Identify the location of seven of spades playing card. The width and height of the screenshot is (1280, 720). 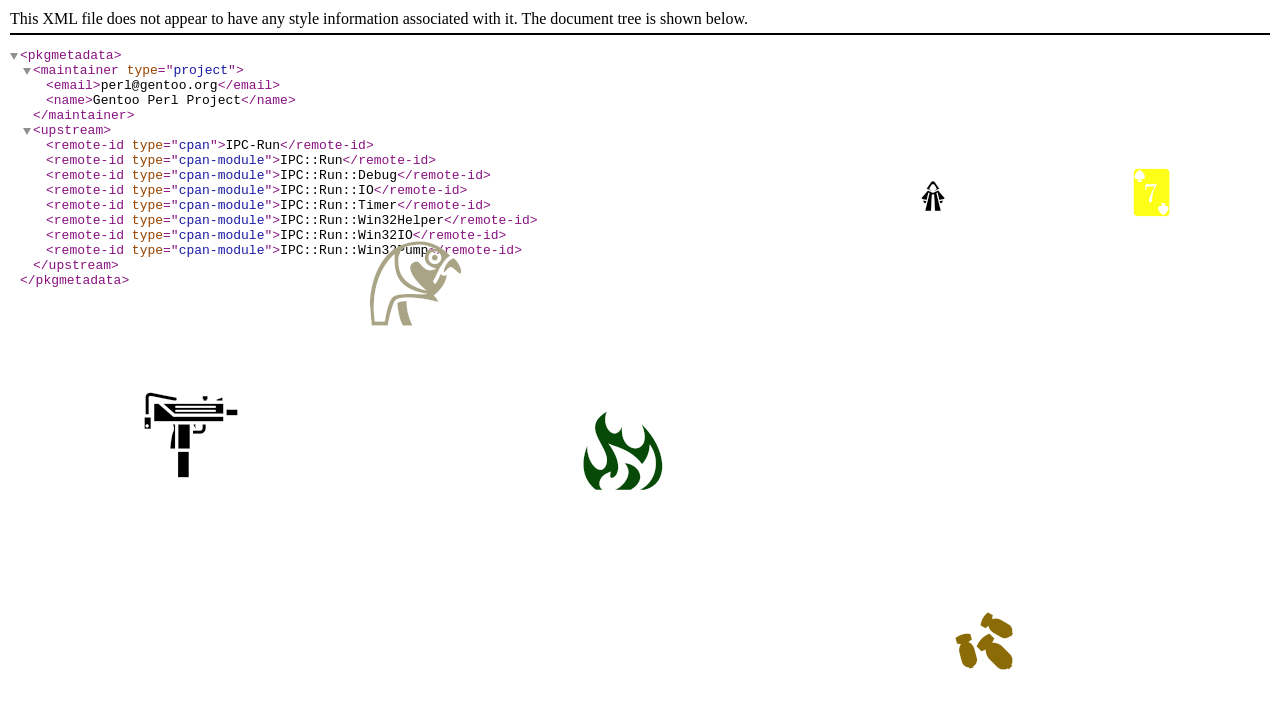
(1151, 192).